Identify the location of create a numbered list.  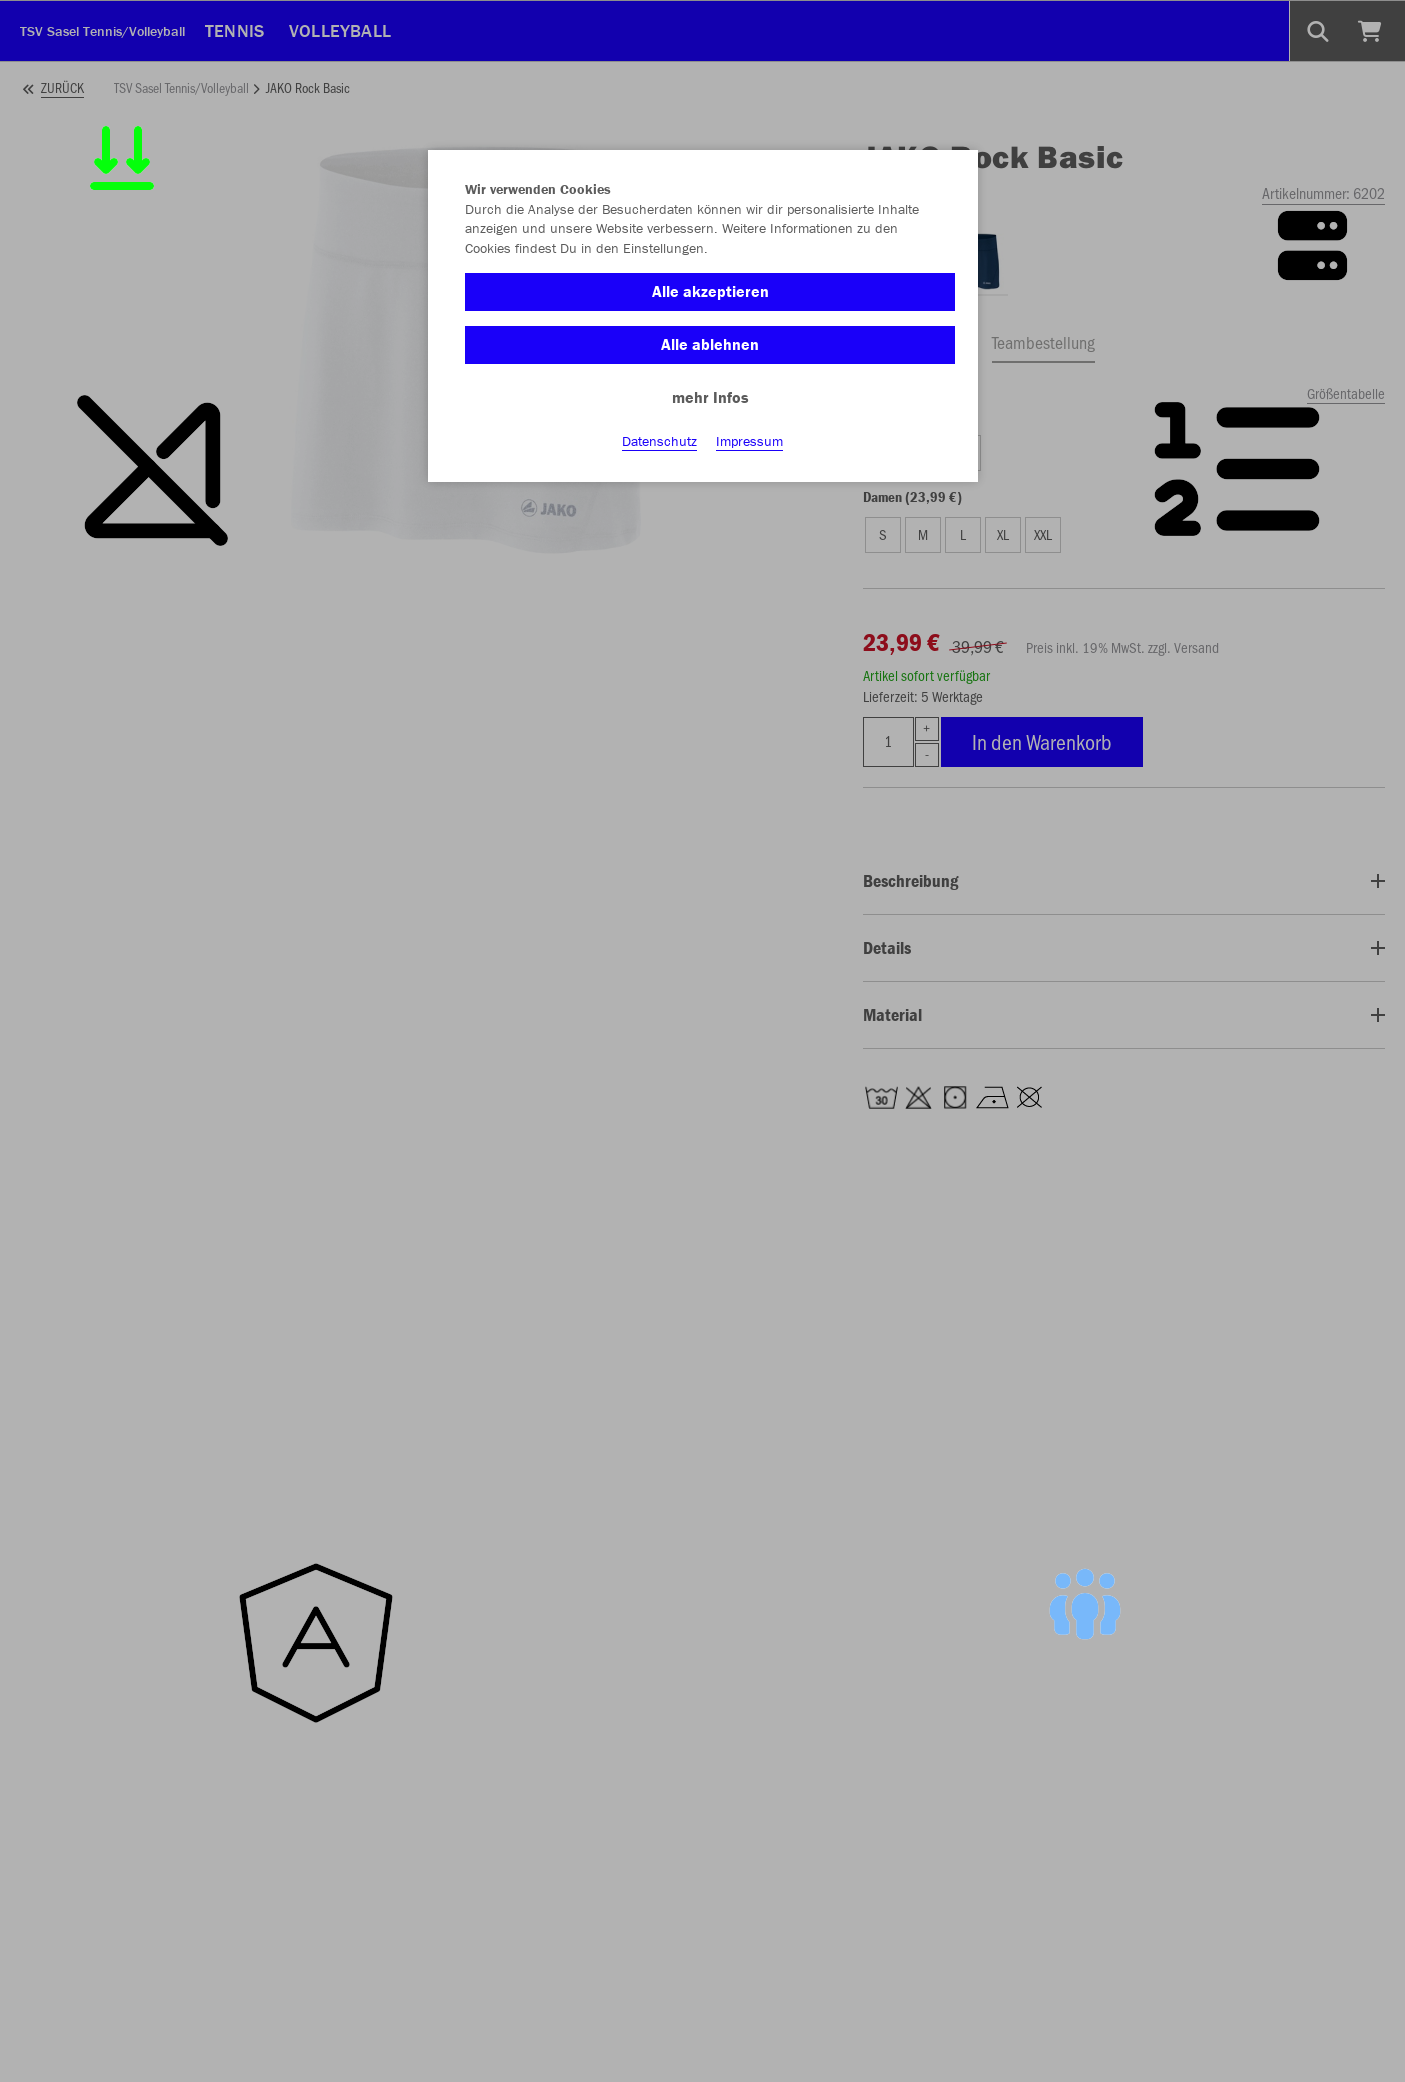
(1237, 469).